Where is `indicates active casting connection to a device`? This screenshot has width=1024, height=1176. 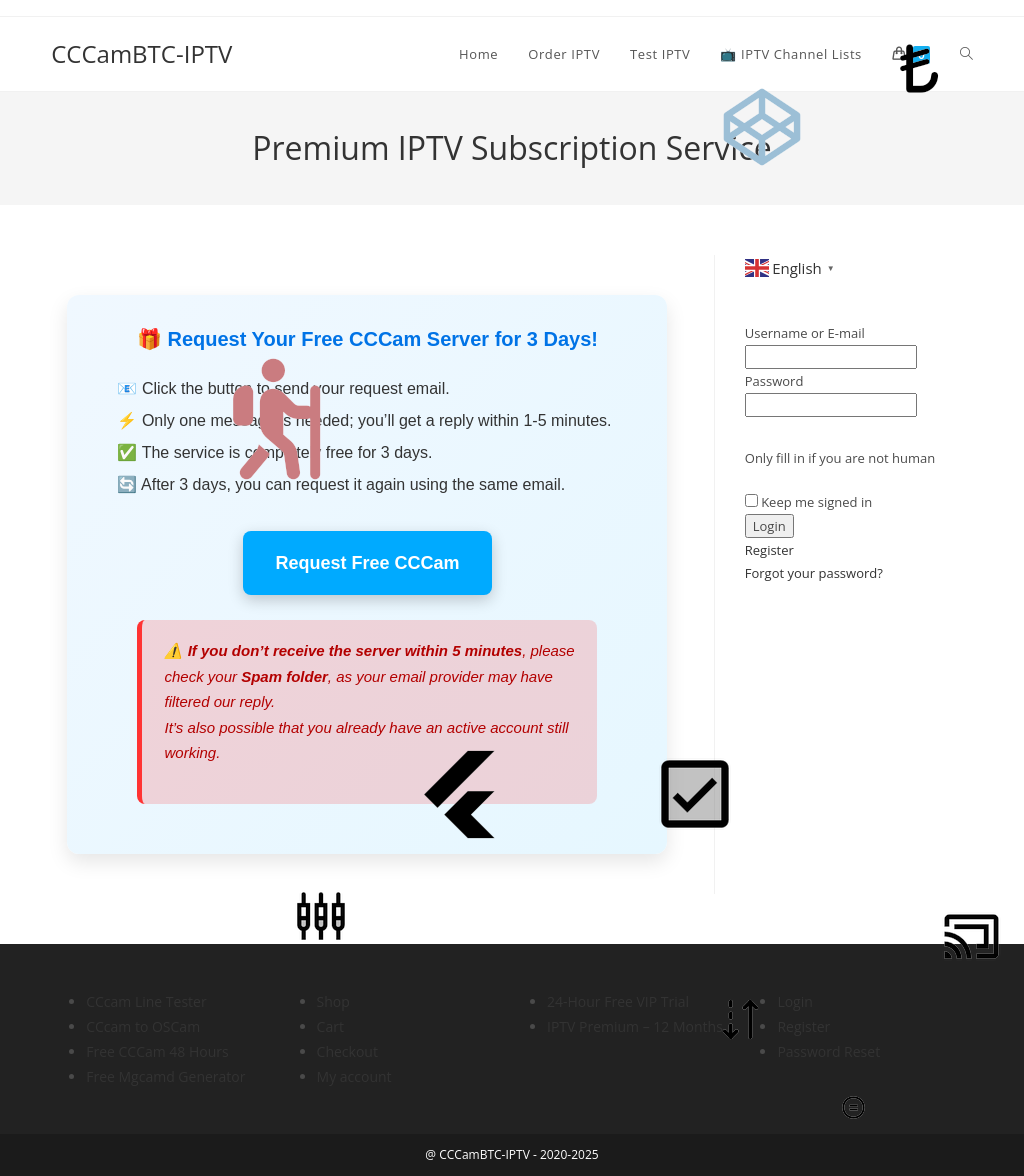 indicates active casting connection to a device is located at coordinates (971, 936).